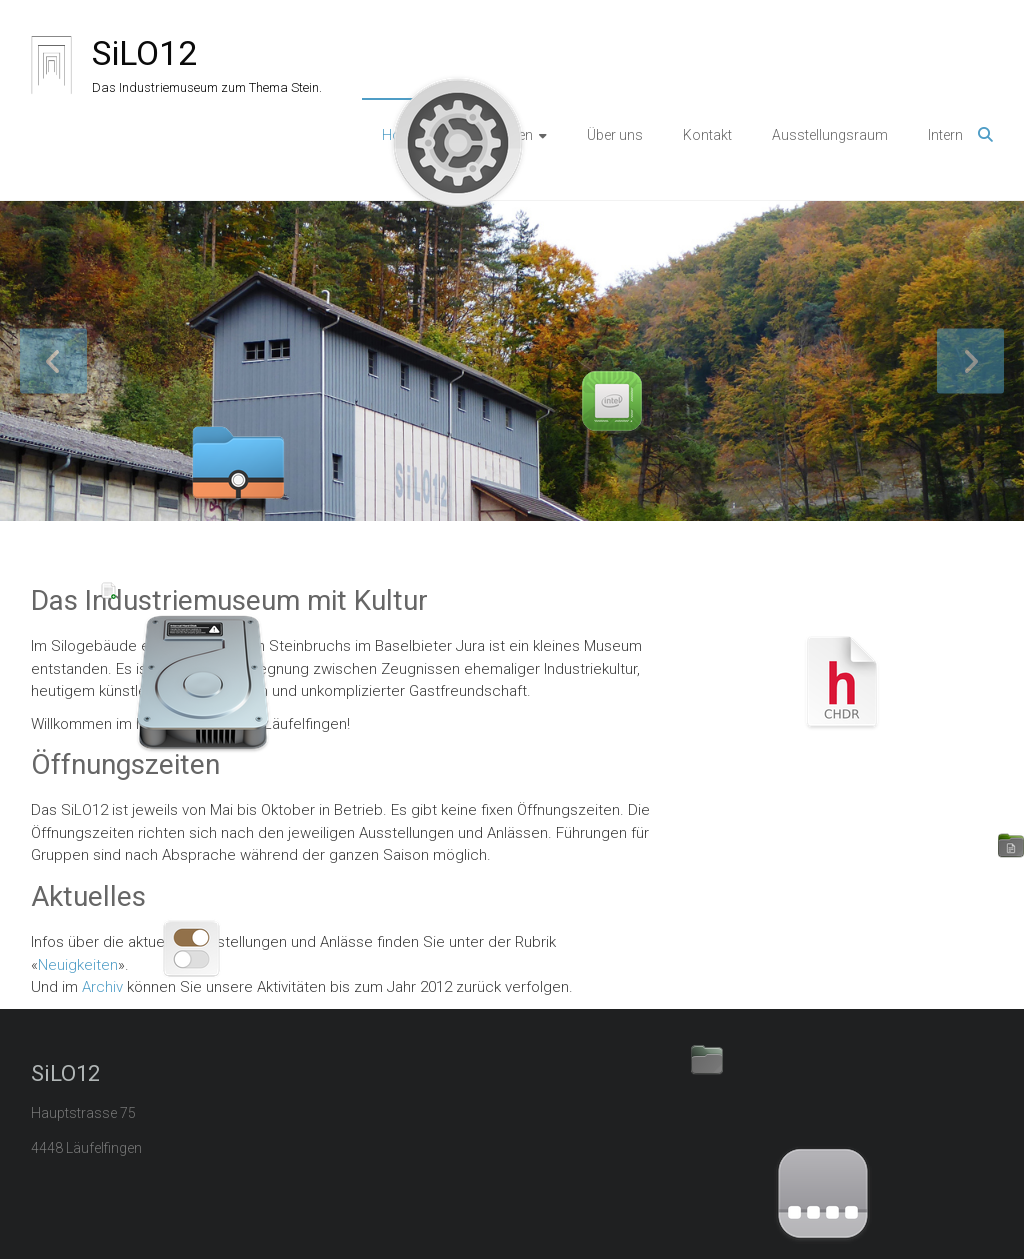 Image resolution: width=1024 pixels, height=1259 pixels. I want to click on open gnome tweaks to customize desktop settings, so click(191, 948).